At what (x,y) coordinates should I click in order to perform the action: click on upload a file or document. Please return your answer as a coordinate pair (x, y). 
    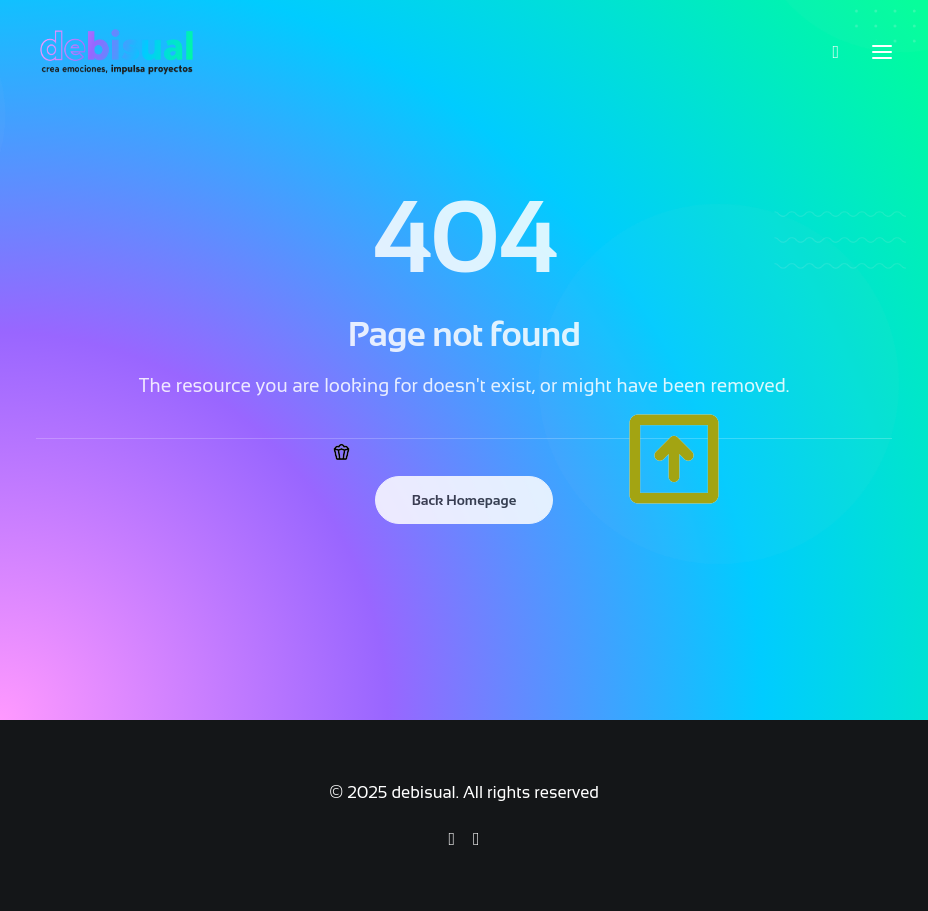
    Looking at the image, I should click on (674, 459).